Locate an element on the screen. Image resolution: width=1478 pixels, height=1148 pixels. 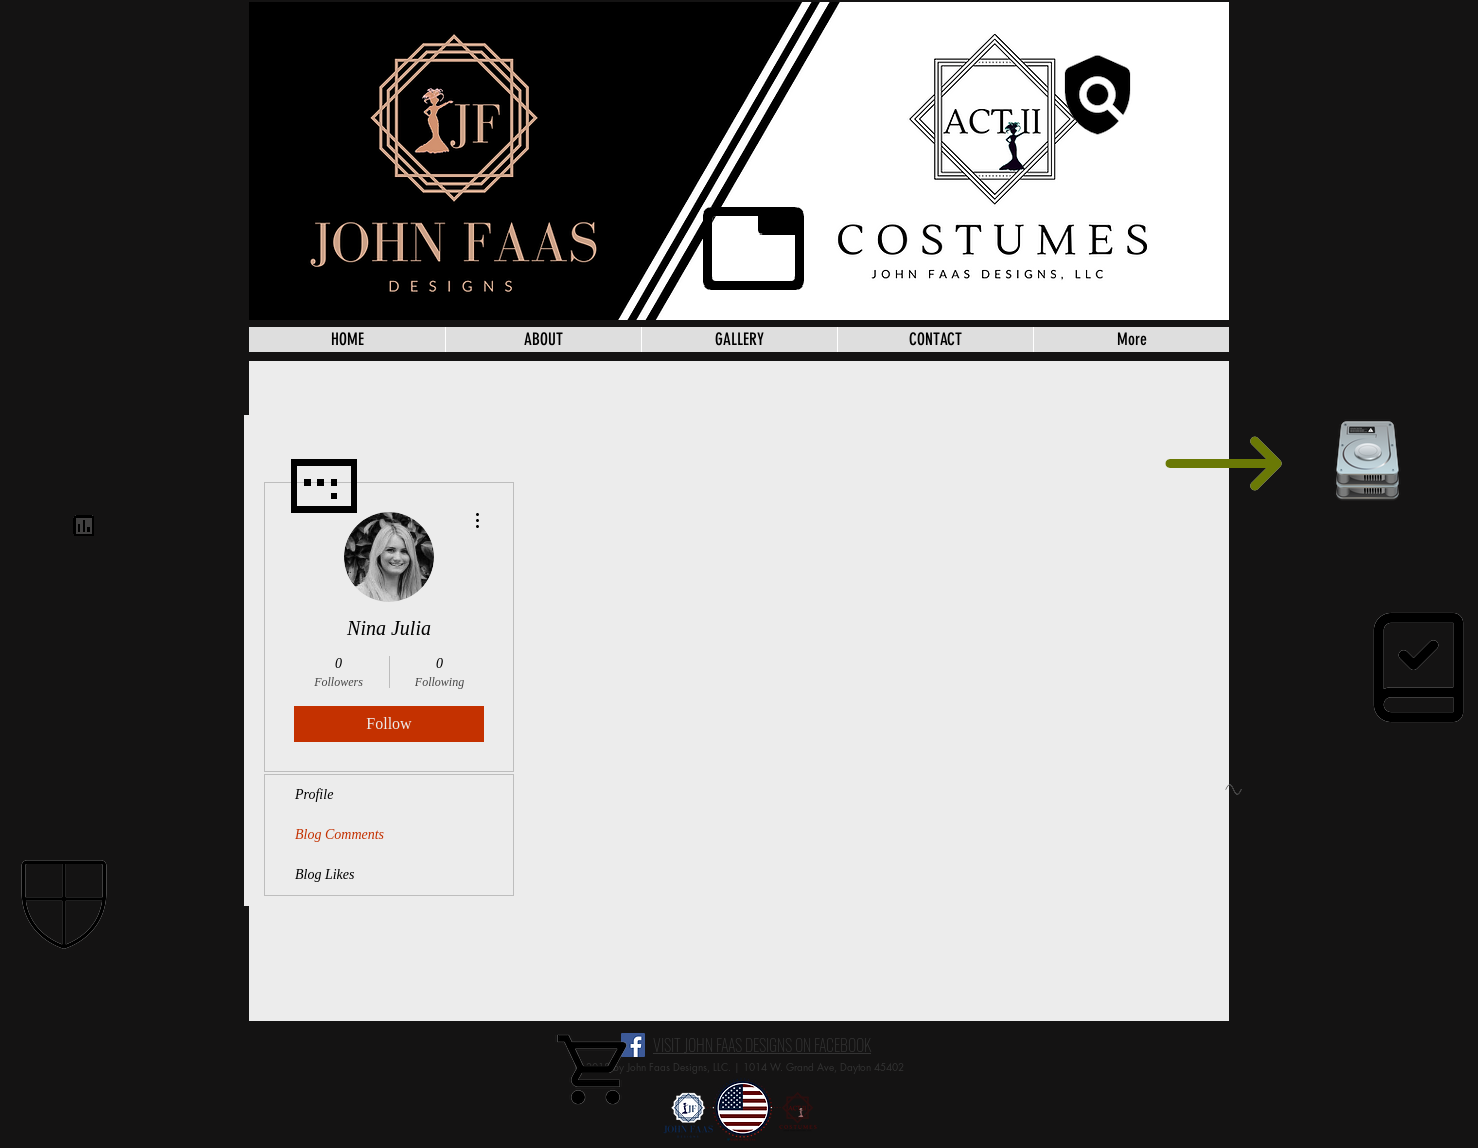
insert a chart or graph into a document is located at coordinates (84, 526).